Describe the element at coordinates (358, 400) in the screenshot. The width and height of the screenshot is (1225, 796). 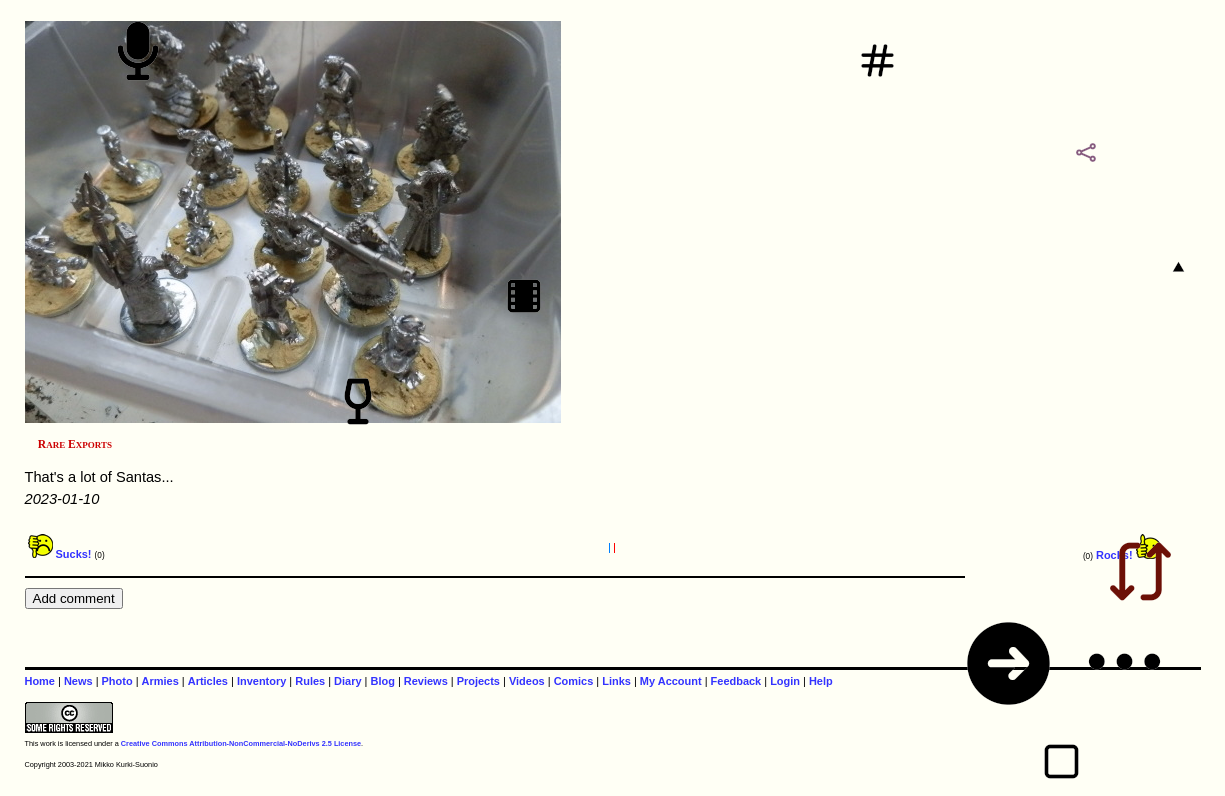
I see `browse wine or beverage options` at that location.